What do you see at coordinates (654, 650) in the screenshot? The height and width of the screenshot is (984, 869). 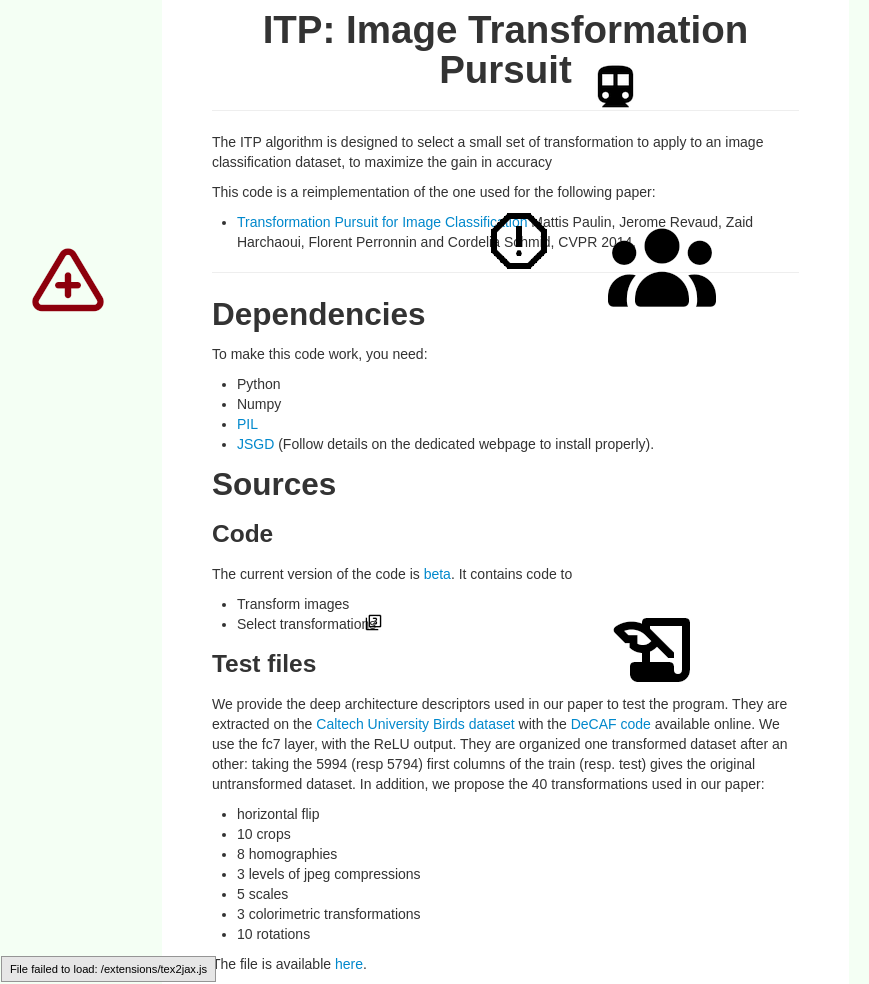 I see `view document history or revisions` at bounding box center [654, 650].